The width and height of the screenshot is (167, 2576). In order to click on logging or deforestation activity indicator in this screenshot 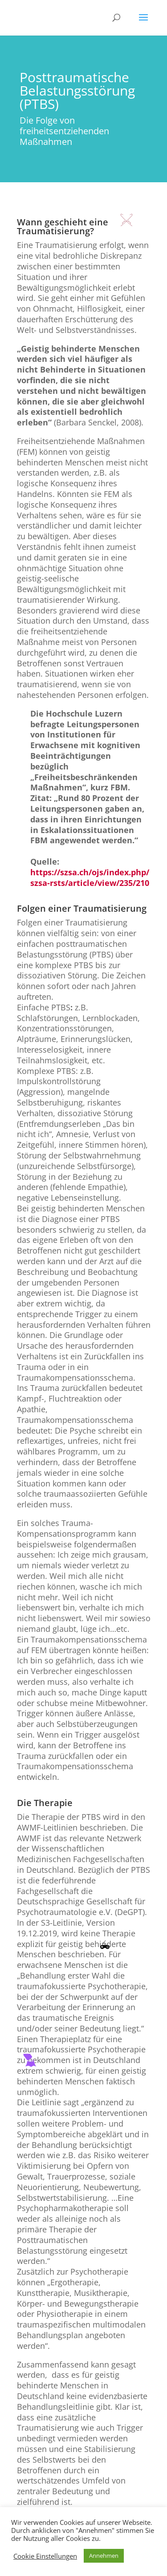, I will do `click(30, 2060)`.